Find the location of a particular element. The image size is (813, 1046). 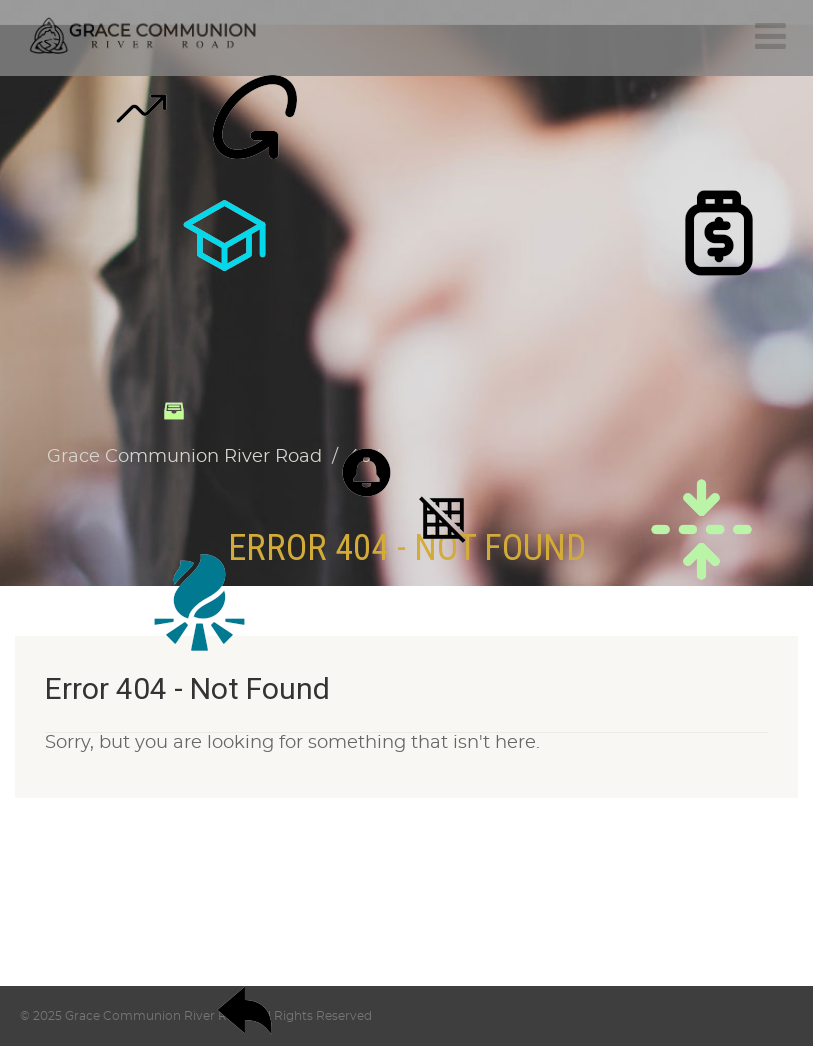

rotate object 360 degrees is located at coordinates (255, 117).